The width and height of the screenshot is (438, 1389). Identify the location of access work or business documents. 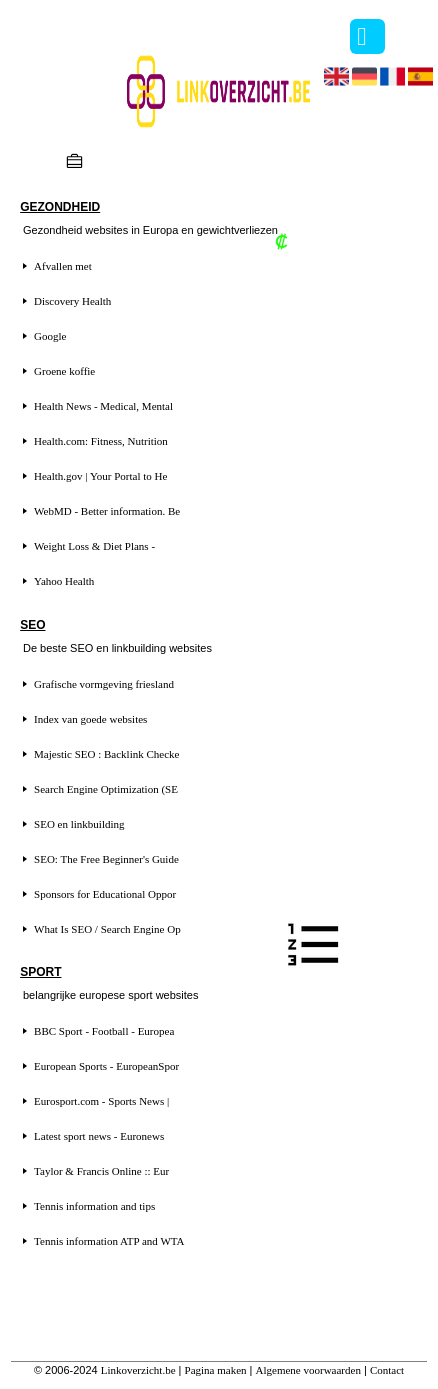
(74, 161).